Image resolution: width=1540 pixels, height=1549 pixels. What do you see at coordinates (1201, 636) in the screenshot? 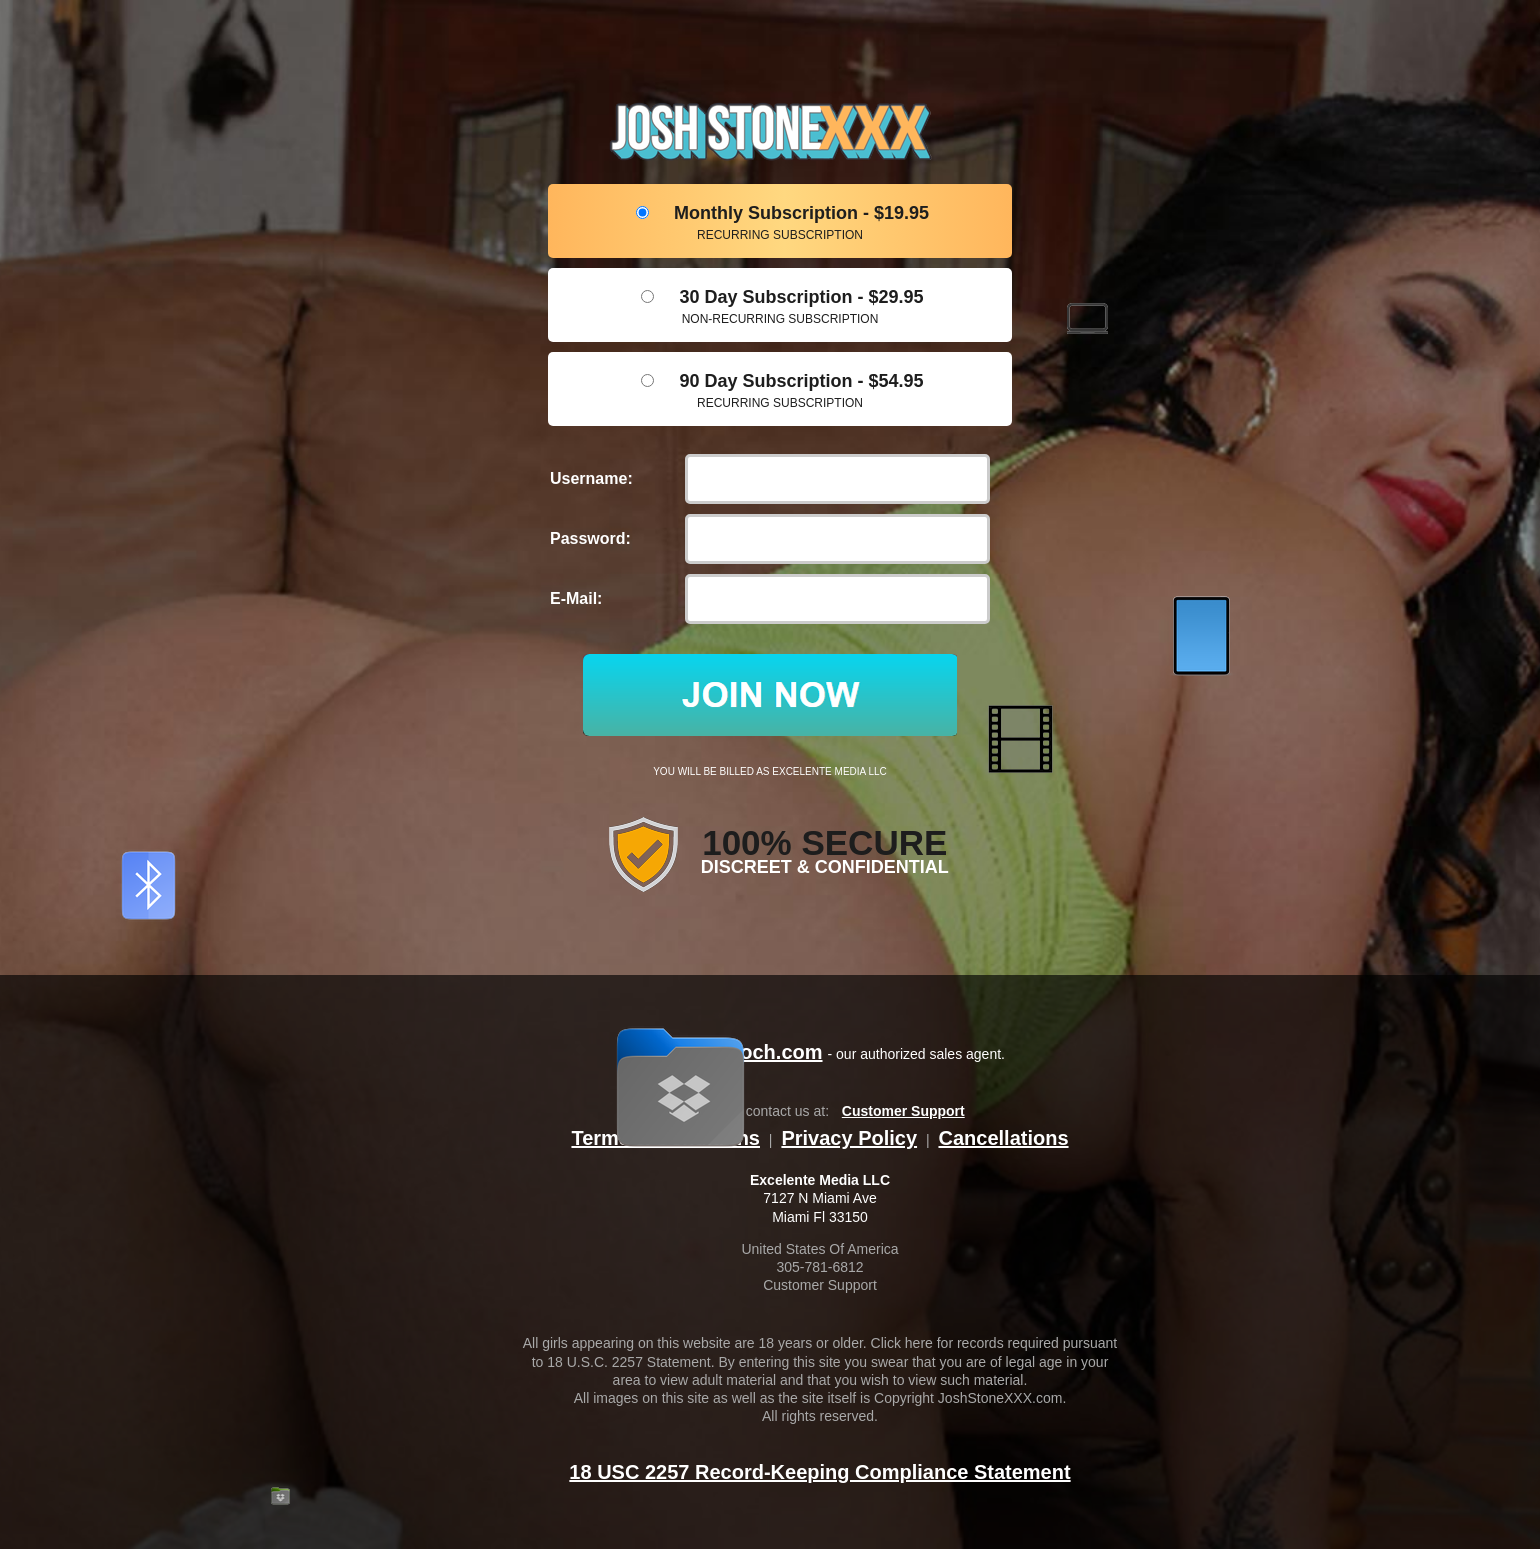
I see `iPad Air M2 device icon` at bounding box center [1201, 636].